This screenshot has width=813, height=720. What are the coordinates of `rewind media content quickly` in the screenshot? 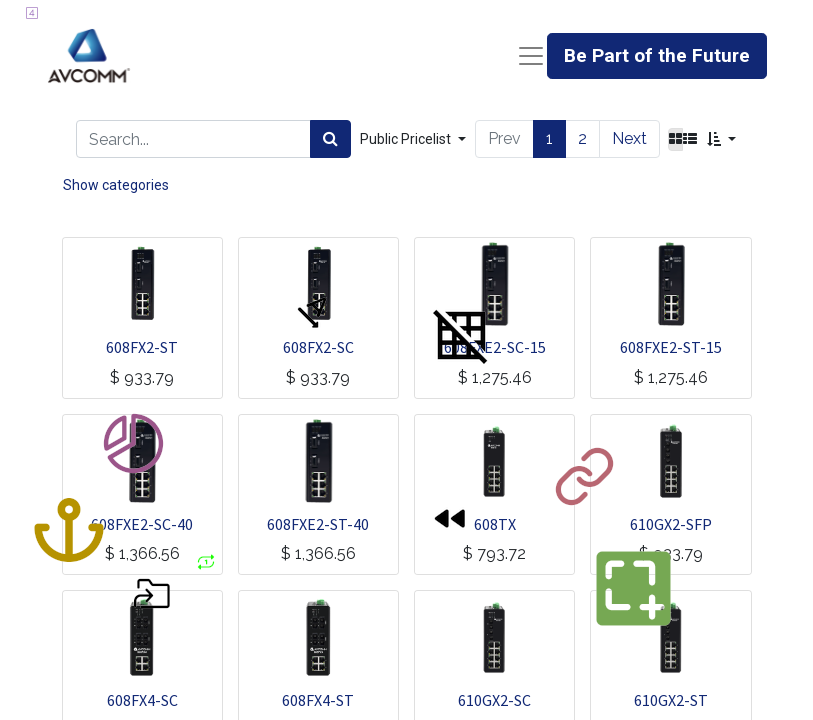 It's located at (450, 518).